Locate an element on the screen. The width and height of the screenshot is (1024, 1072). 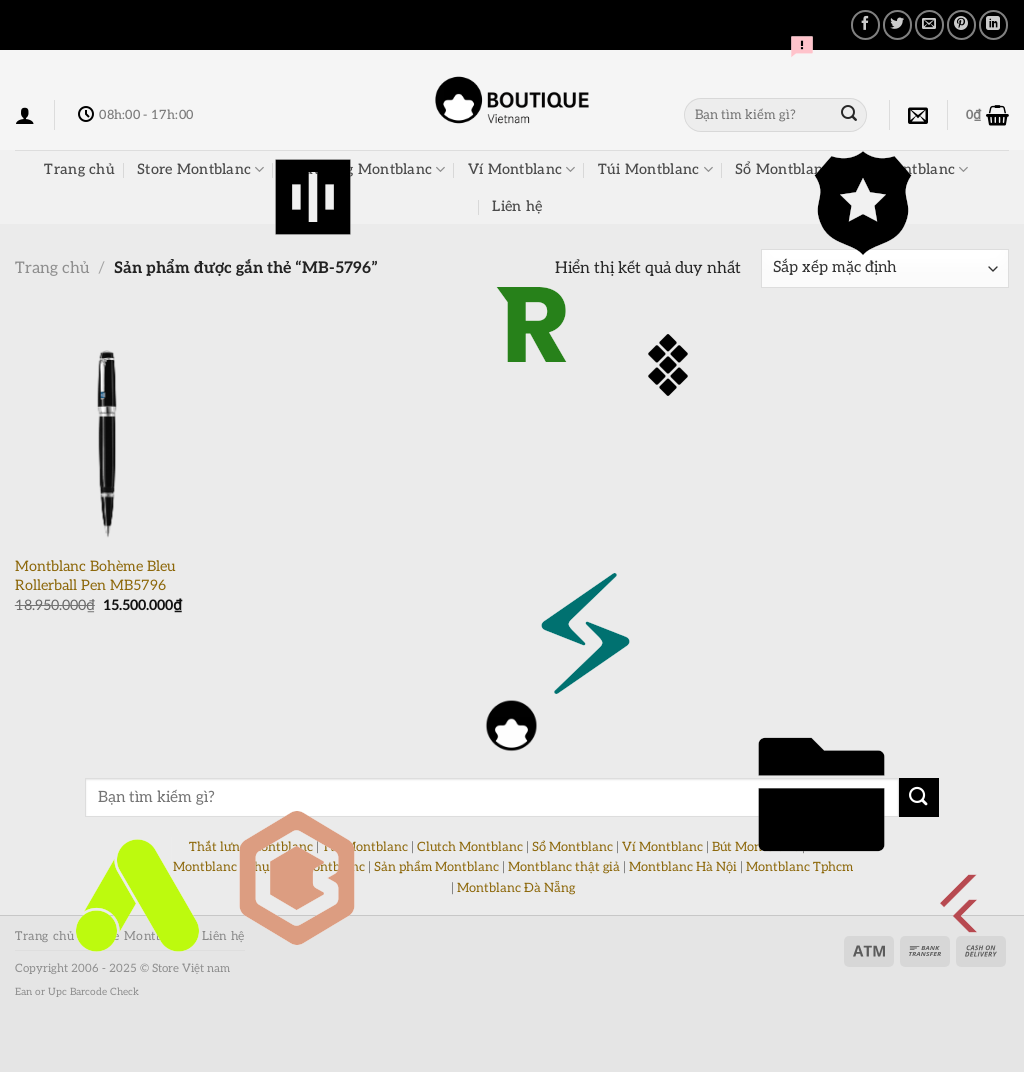
open the Bakaláři school management app is located at coordinates (297, 878).